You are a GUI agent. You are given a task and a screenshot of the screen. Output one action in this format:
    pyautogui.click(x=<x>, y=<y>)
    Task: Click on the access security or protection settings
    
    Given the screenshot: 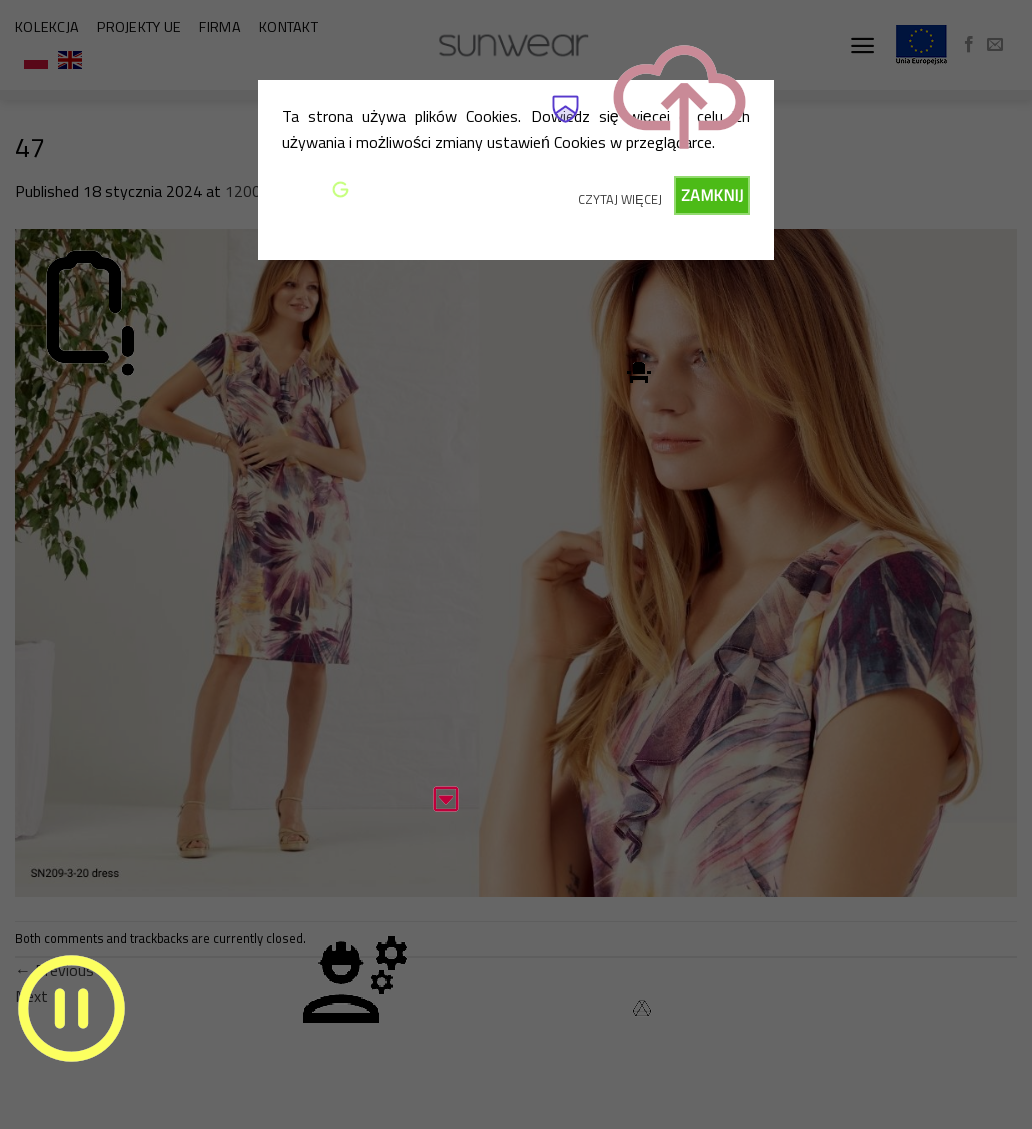 What is the action you would take?
    pyautogui.click(x=565, y=107)
    